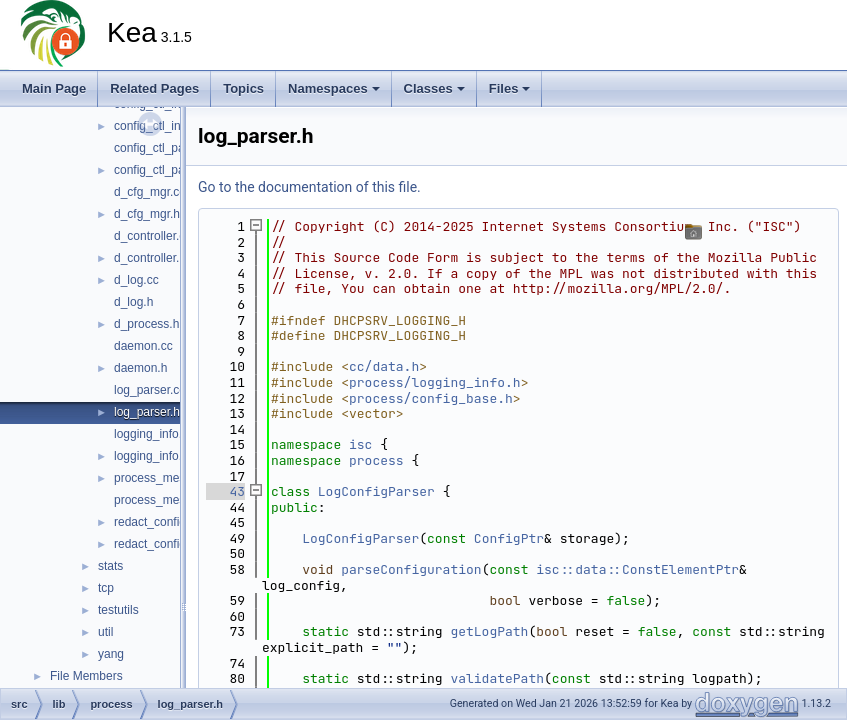 The image size is (847, 720). What do you see at coordinates (65, 41) in the screenshot?
I see `lock the screen` at bounding box center [65, 41].